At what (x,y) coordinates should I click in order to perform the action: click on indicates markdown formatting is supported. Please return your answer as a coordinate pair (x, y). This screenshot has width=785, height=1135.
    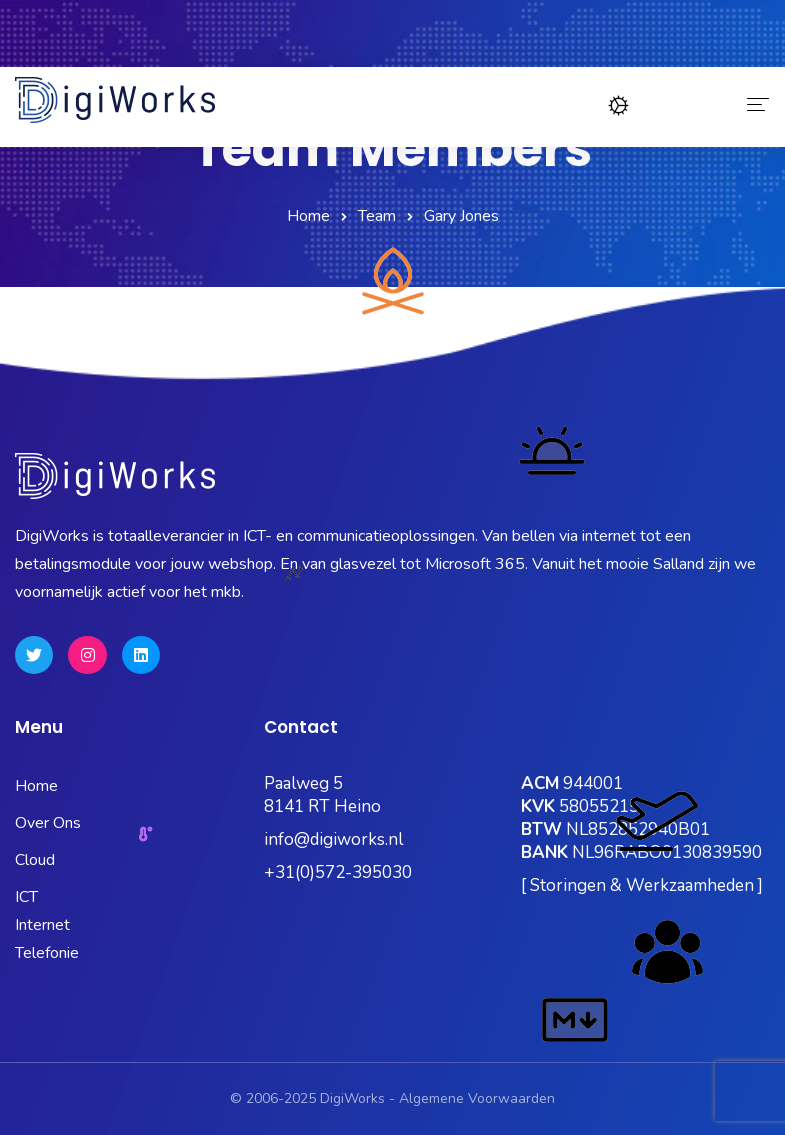
    Looking at the image, I should click on (575, 1020).